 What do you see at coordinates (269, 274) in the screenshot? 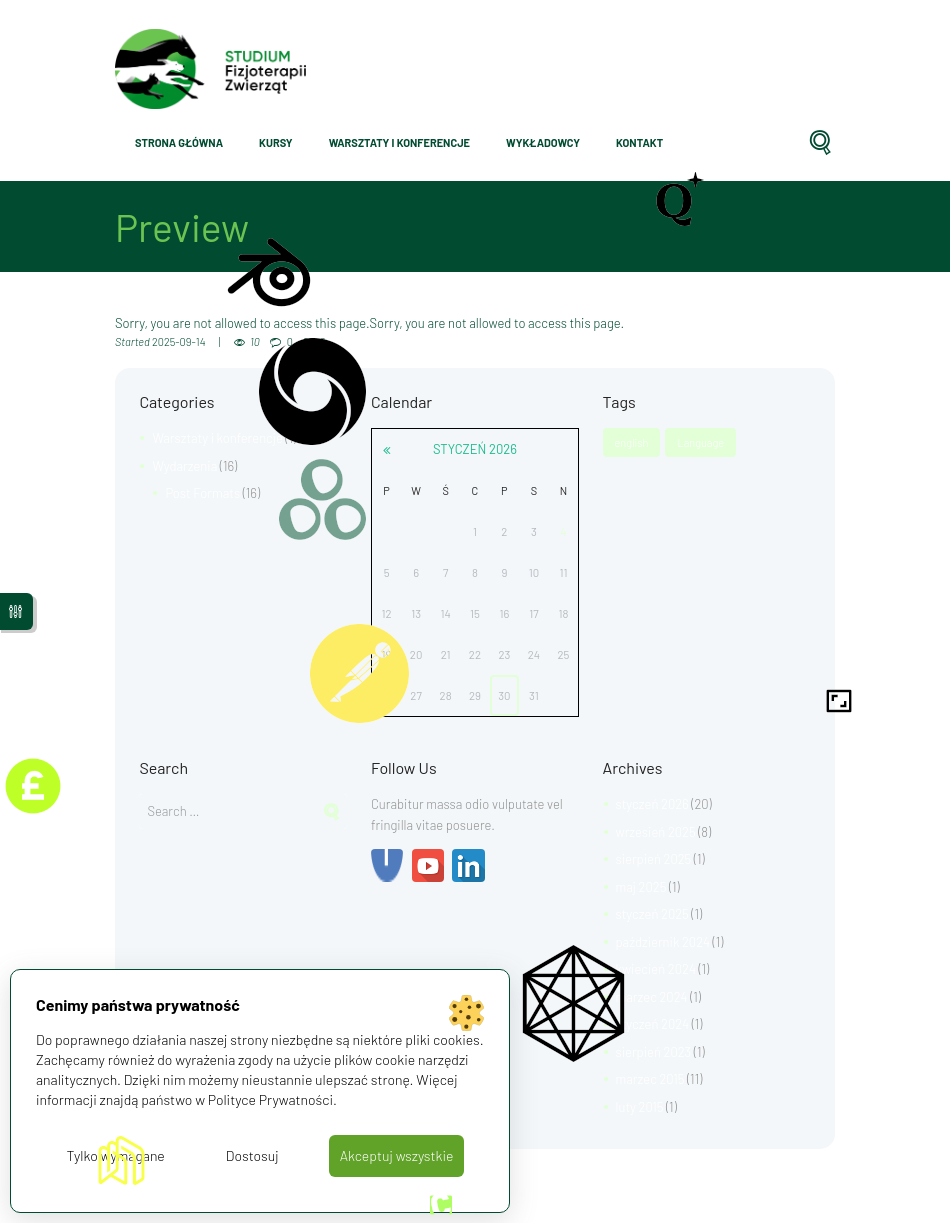
I see `open Blender 3D modeling software` at bounding box center [269, 274].